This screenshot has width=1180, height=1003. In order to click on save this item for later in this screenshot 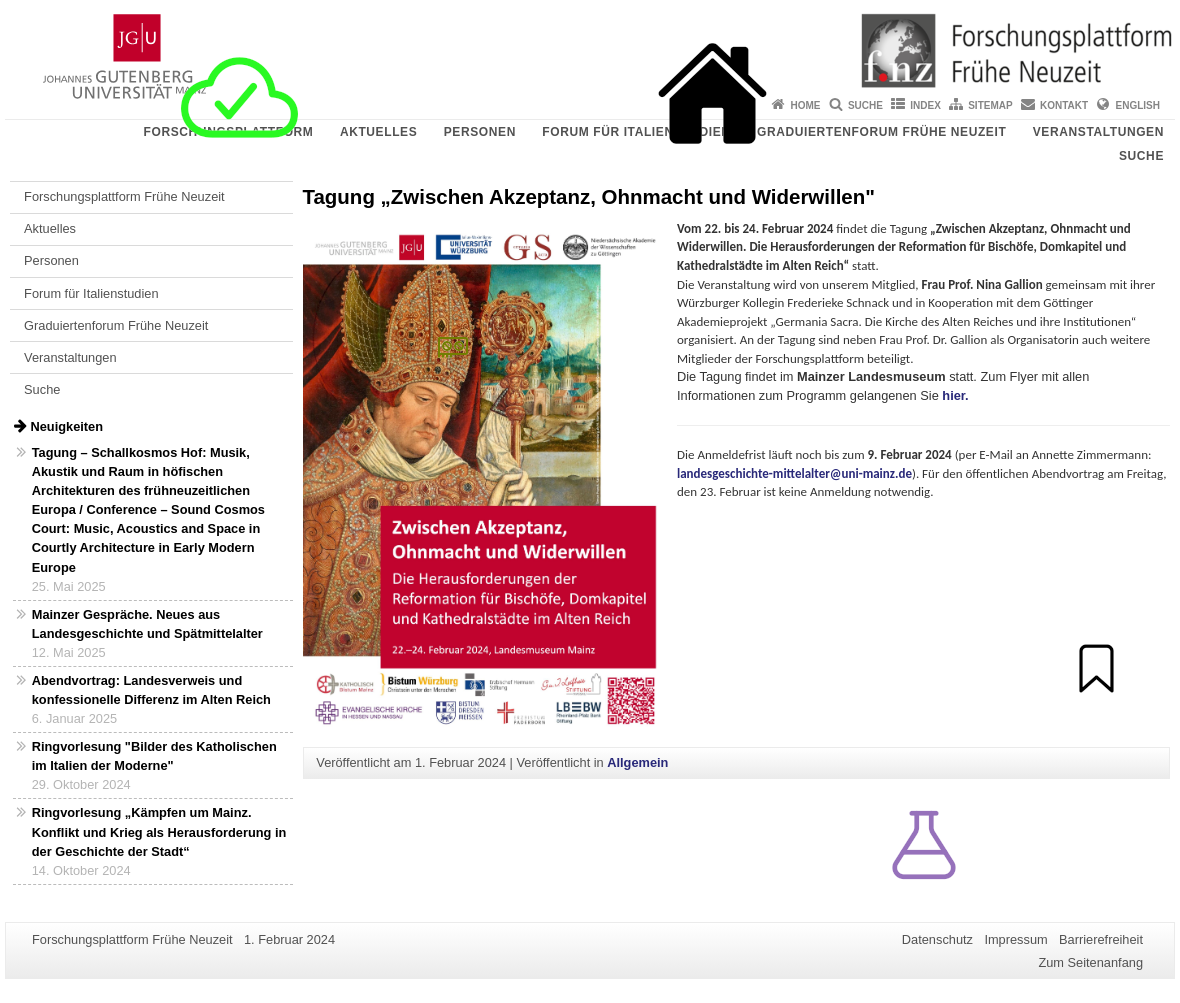, I will do `click(1096, 668)`.